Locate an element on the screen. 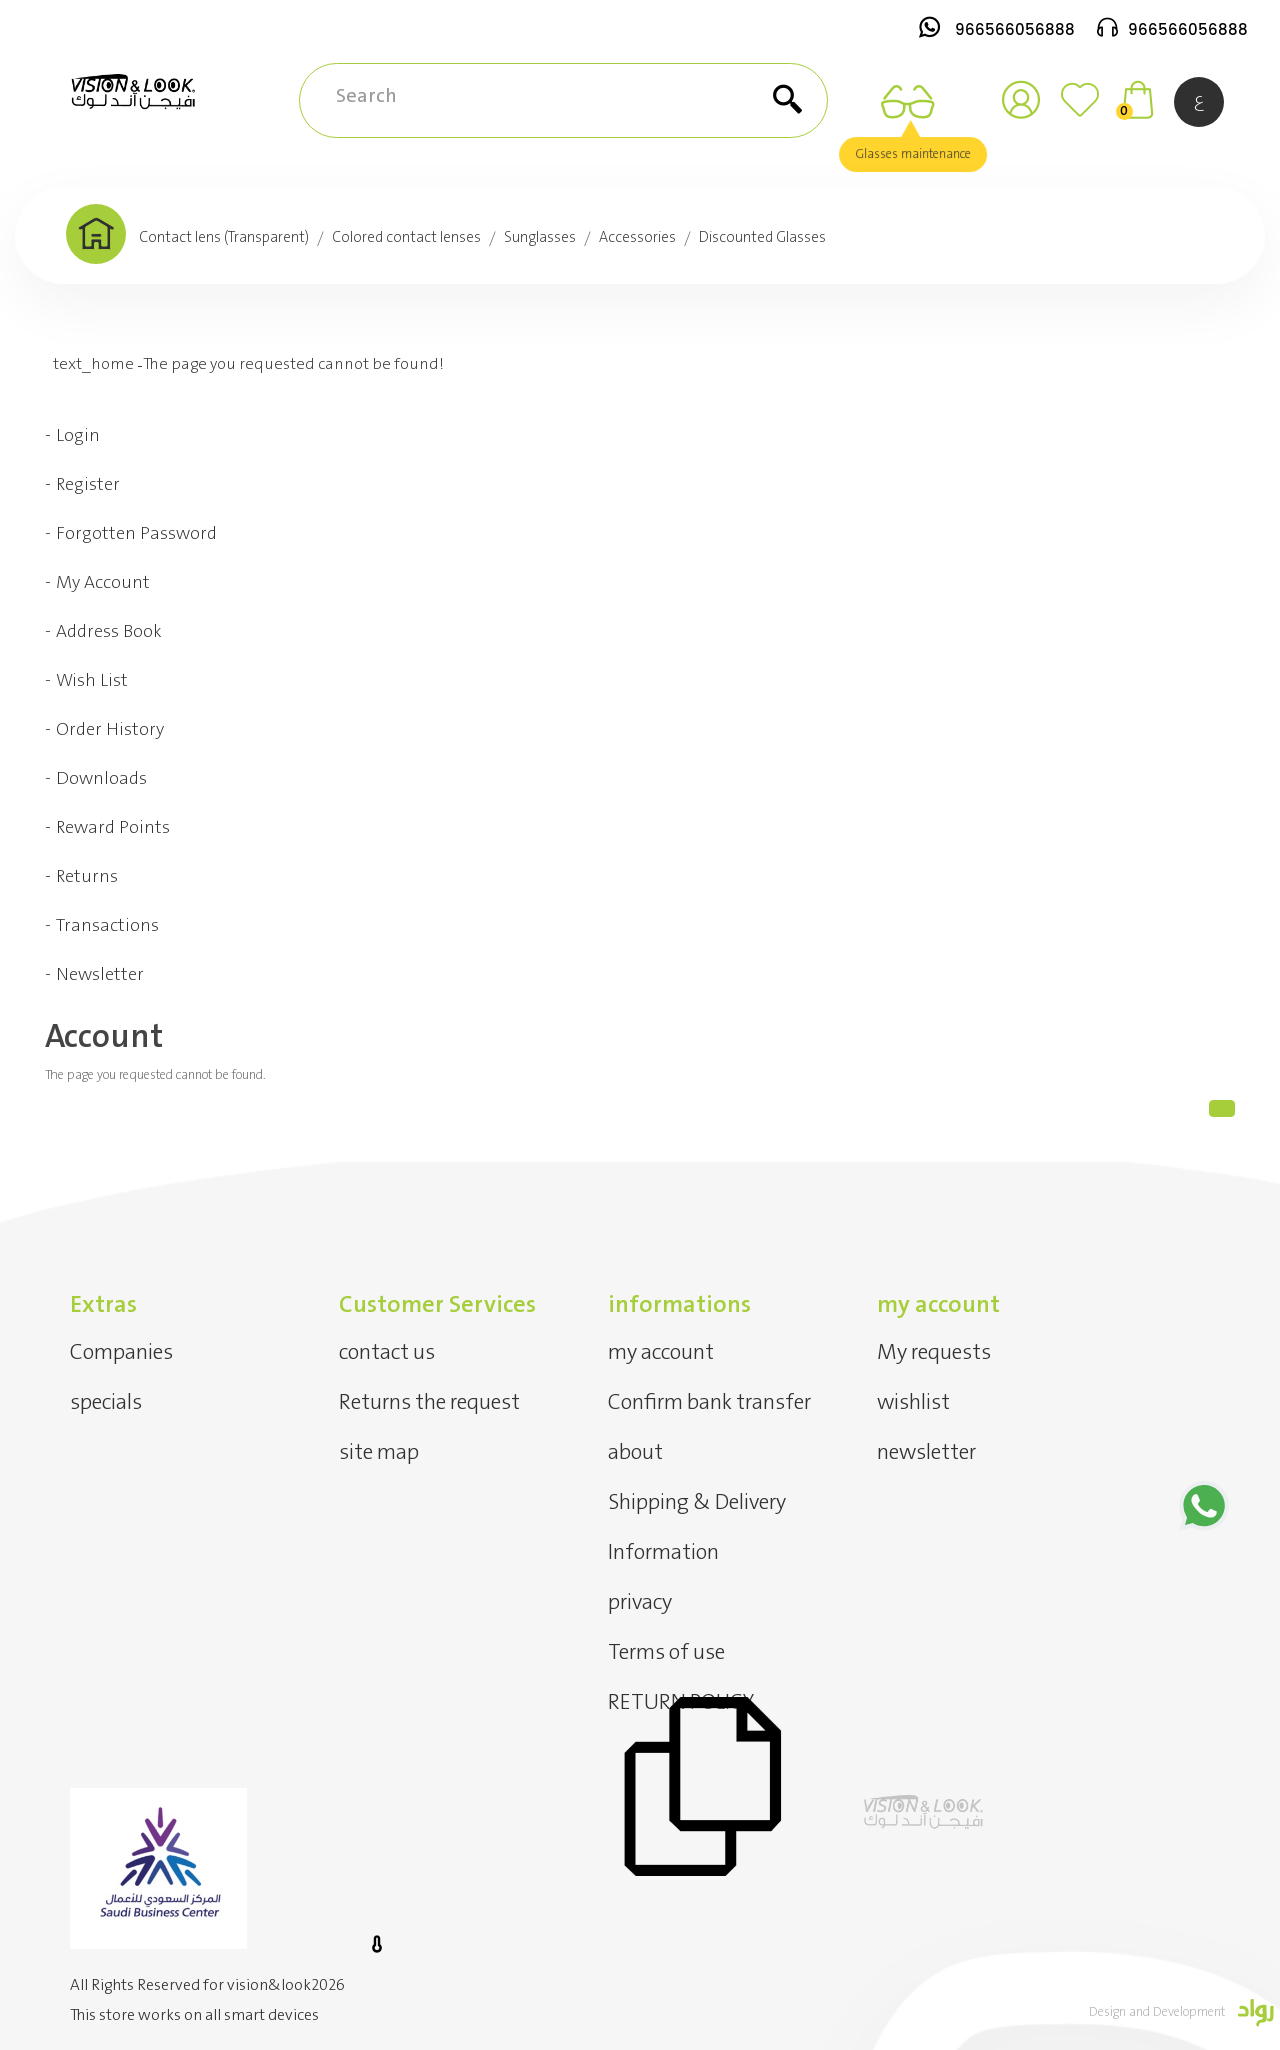 The width and height of the screenshot is (1280, 2050). indicates maximum temperature level is located at coordinates (377, 1944).